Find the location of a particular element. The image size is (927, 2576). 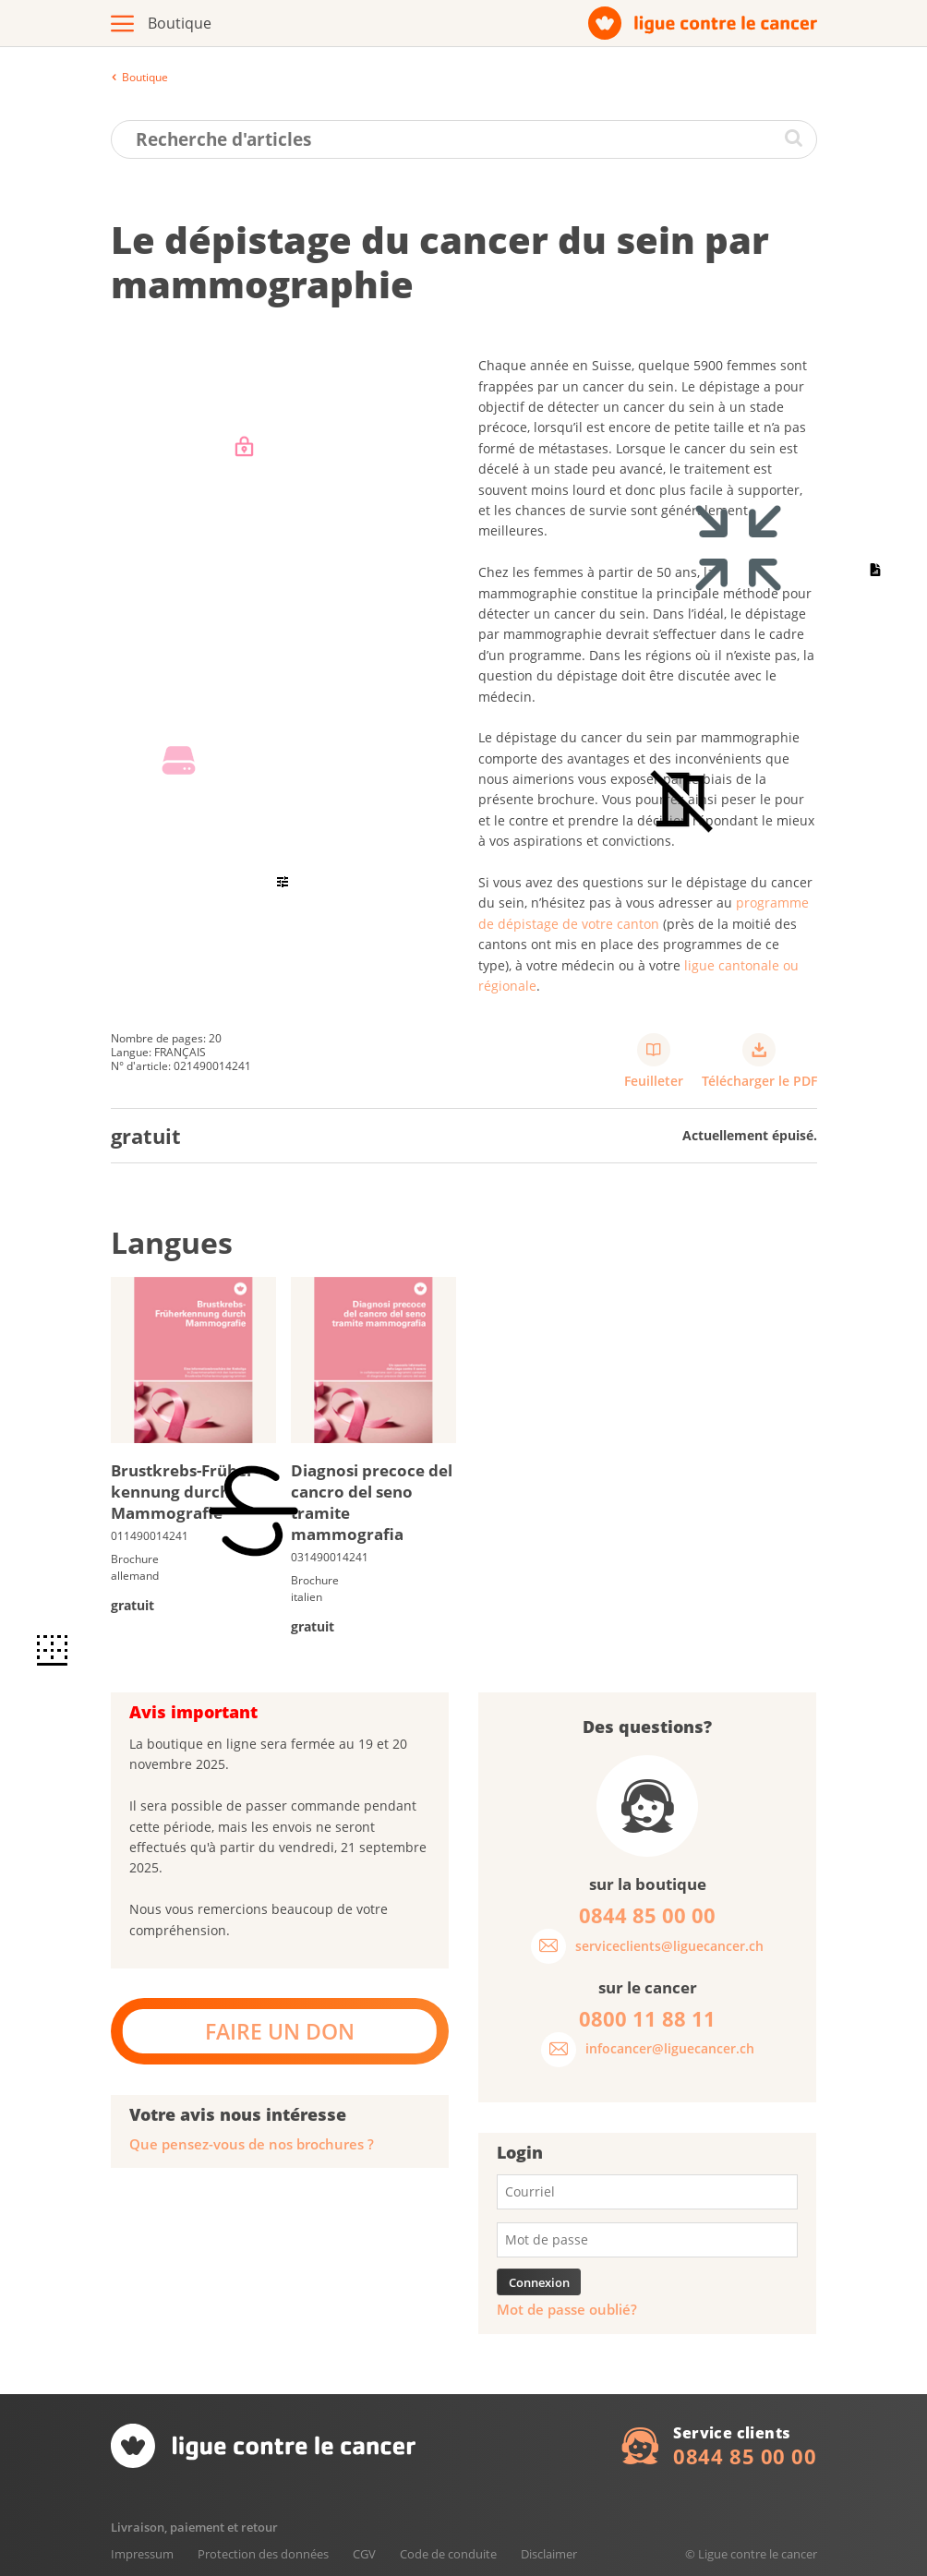

access server settings is located at coordinates (178, 760).